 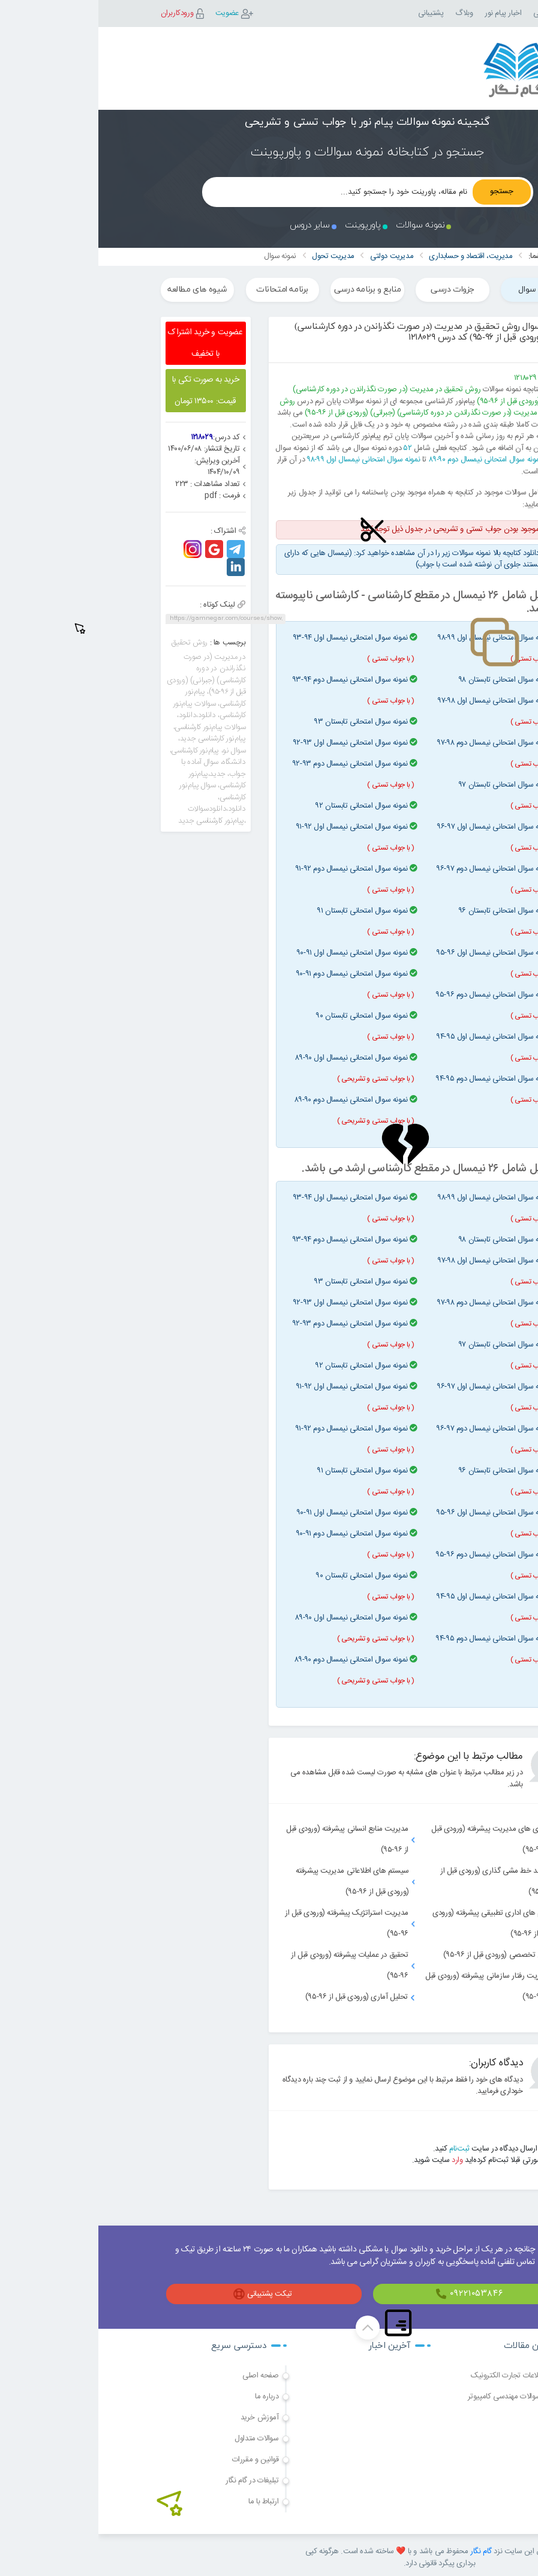 I want to click on indicates a broken or failed favorite, so click(x=405, y=1145).